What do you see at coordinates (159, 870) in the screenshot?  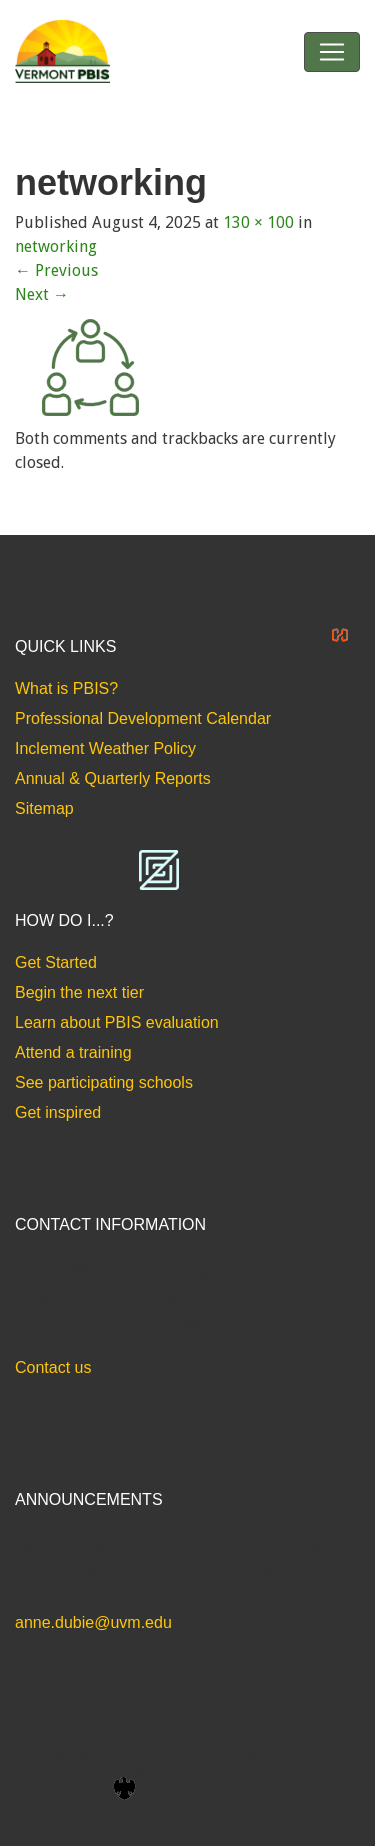 I see `open zed code editor` at bounding box center [159, 870].